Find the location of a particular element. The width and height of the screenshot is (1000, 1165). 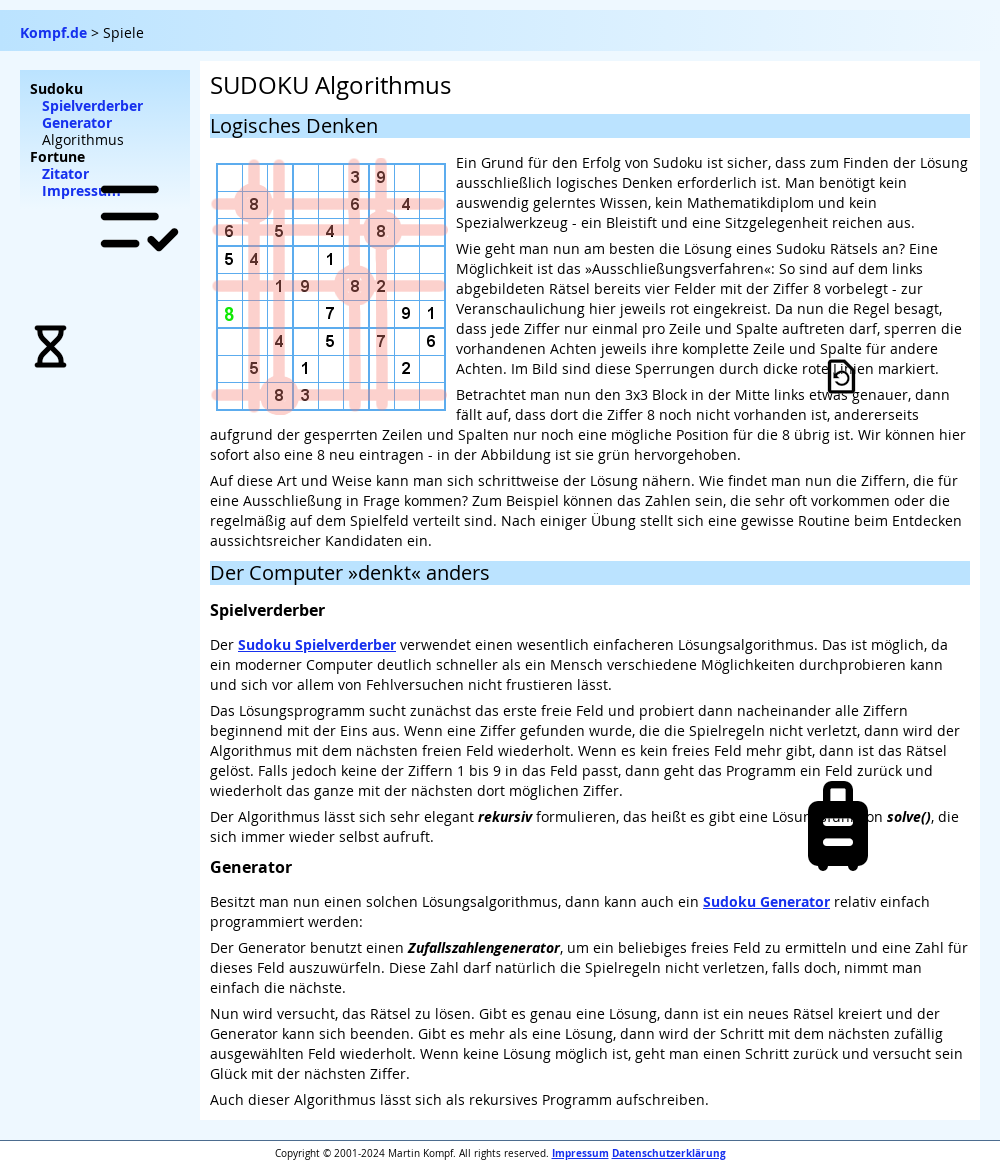

indicates a loading or waiting state is located at coordinates (50, 346).